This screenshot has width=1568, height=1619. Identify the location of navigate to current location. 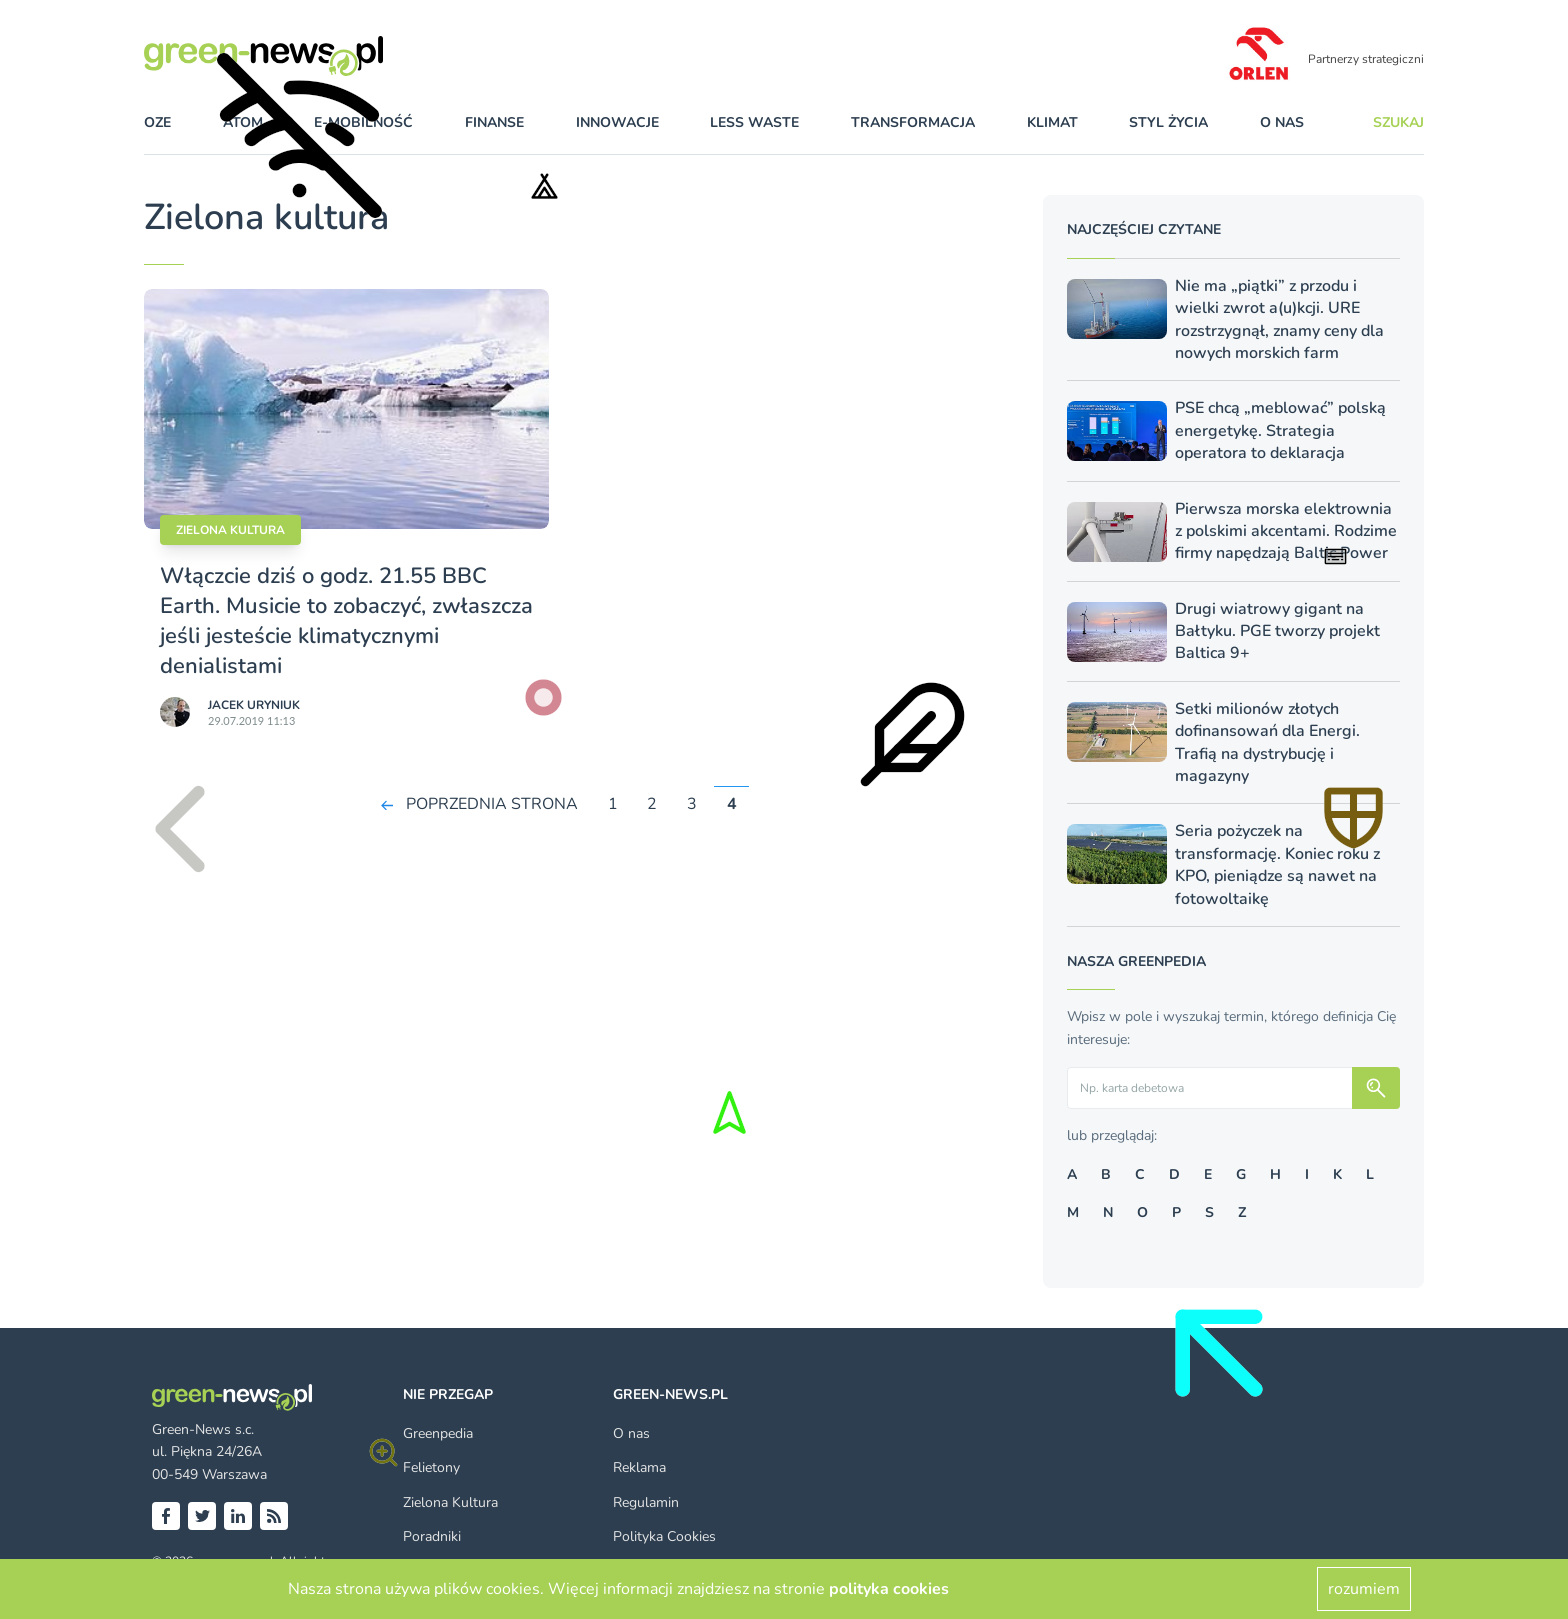
(729, 1113).